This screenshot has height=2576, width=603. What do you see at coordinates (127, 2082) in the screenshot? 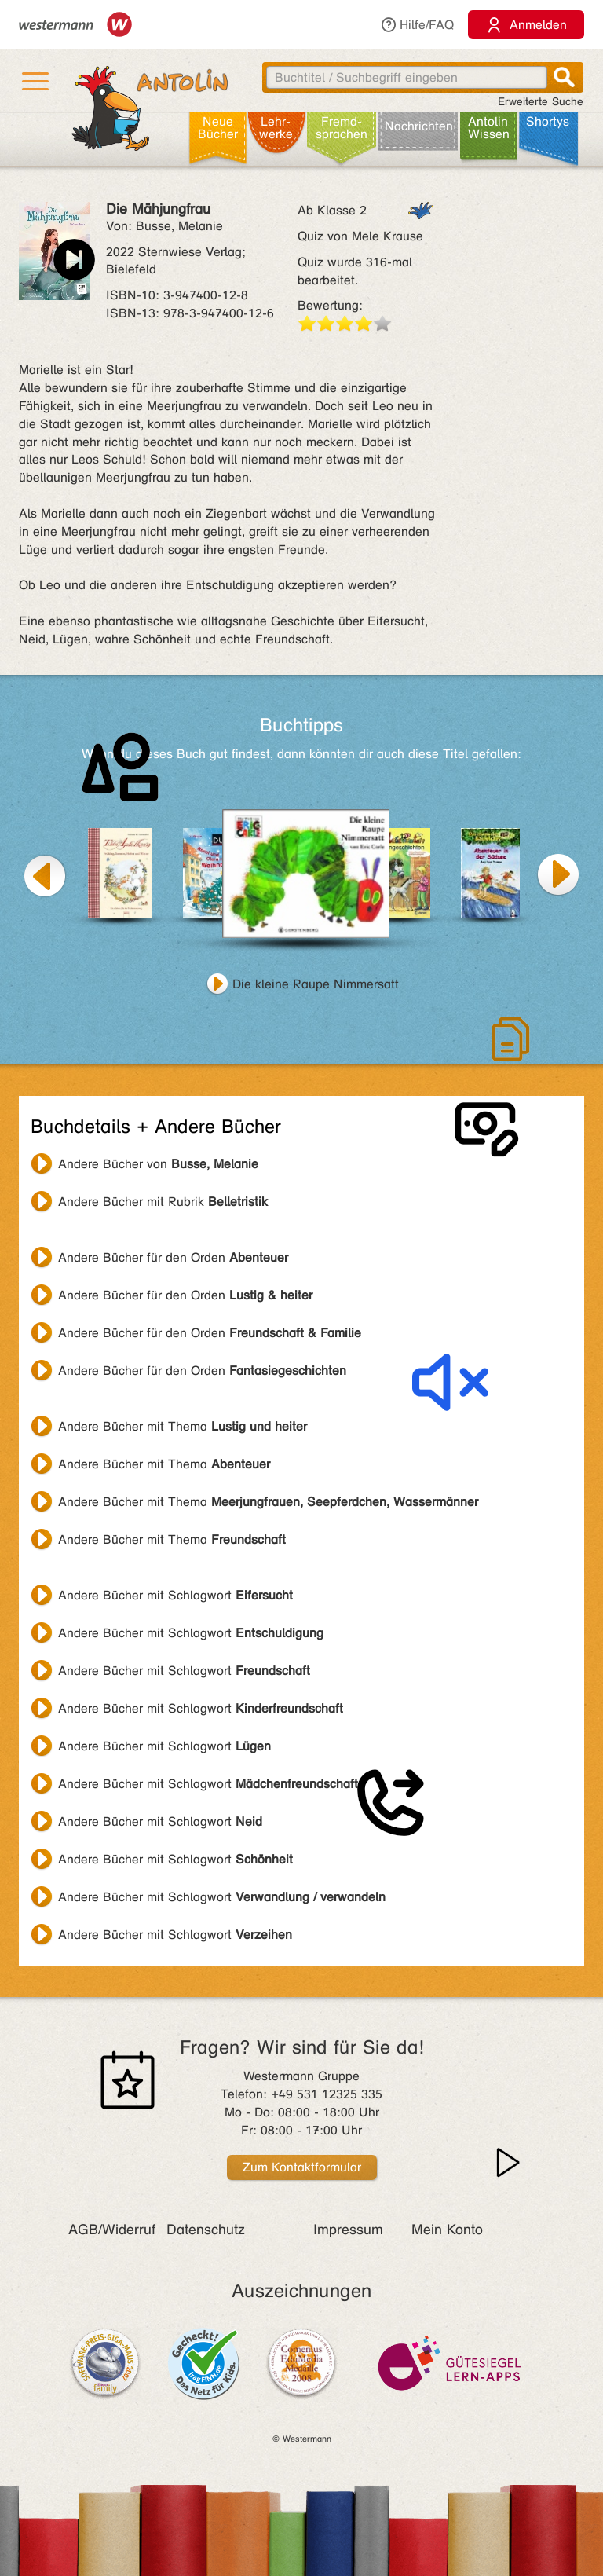
I see `view favorite or starred events` at bounding box center [127, 2082].